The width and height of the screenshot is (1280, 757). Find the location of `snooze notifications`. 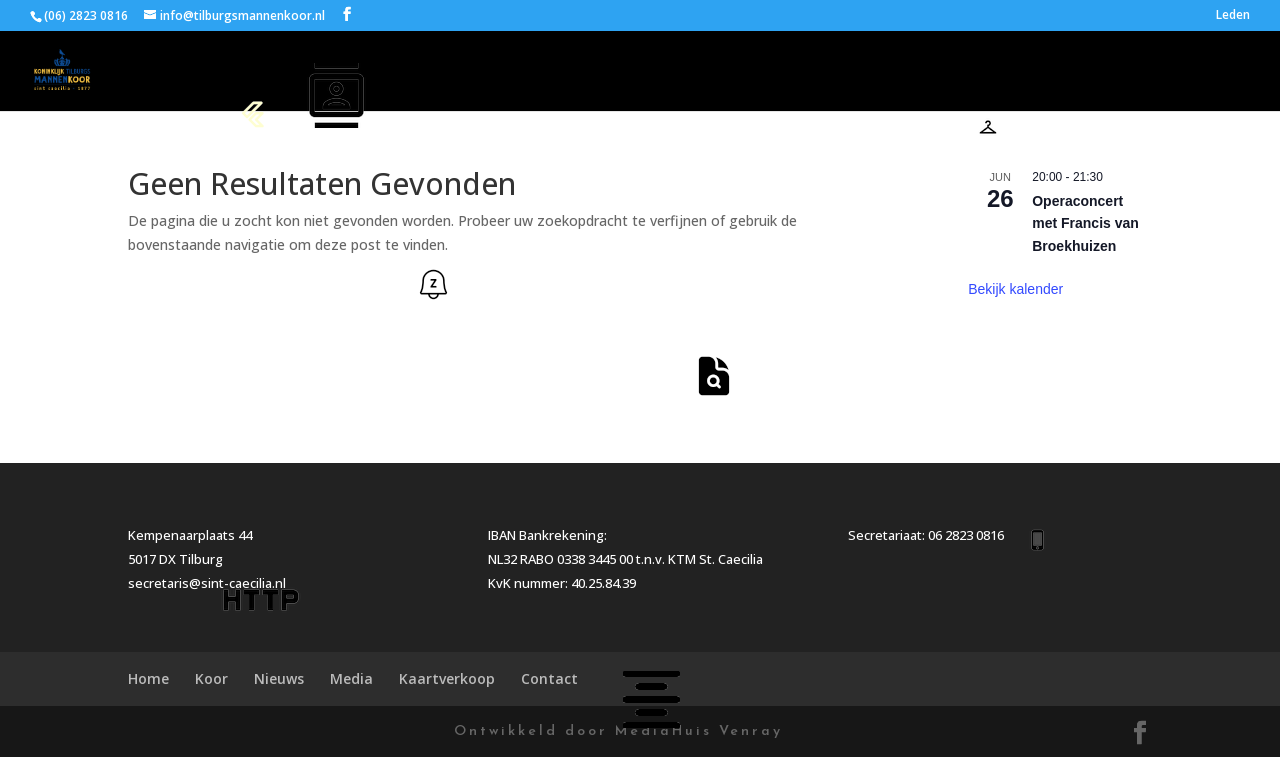

snooze notifications is located at coordinates (433, 284).